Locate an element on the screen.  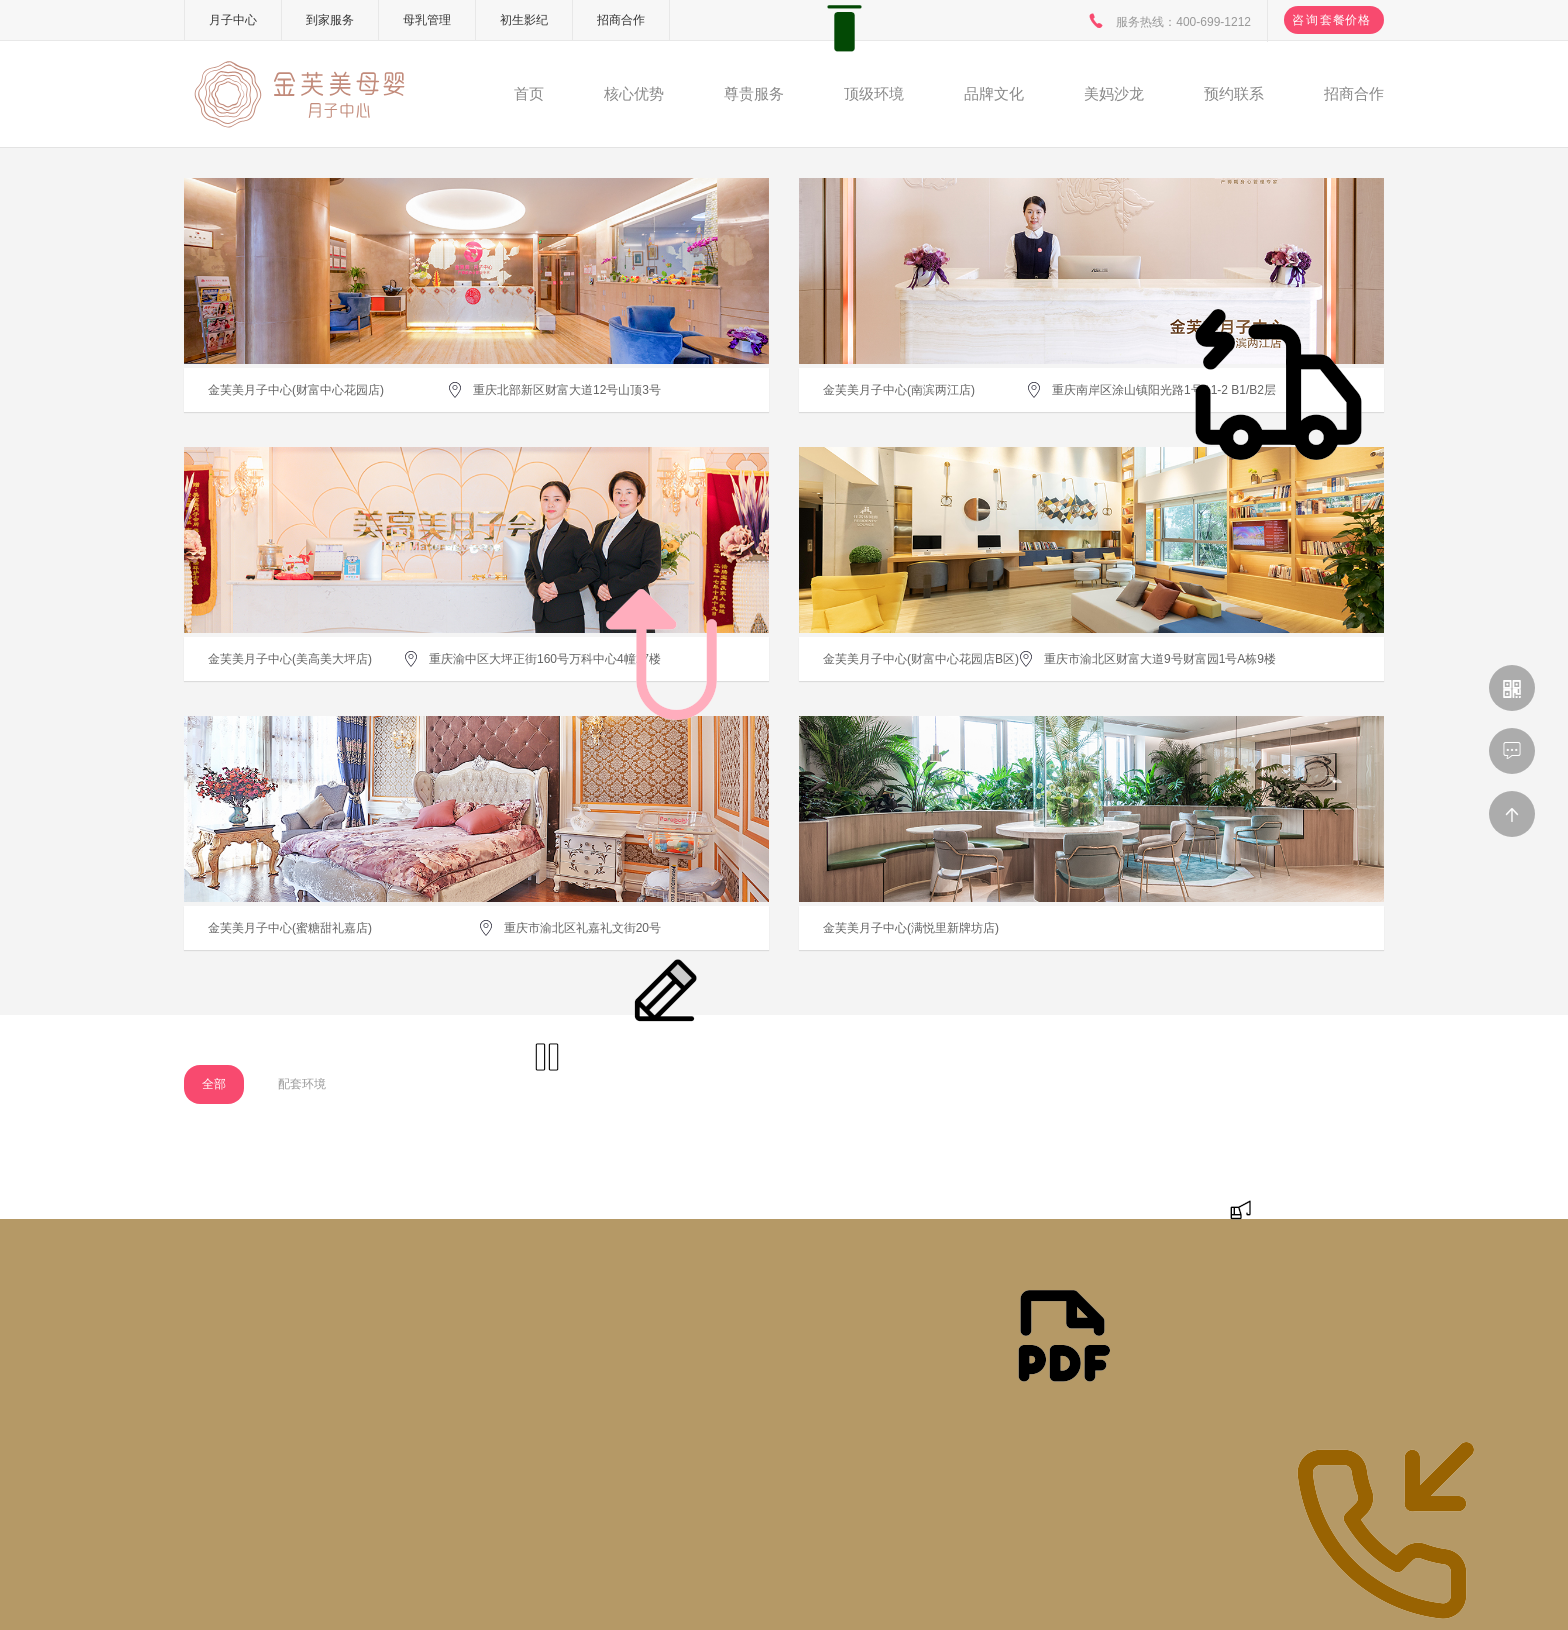
align object to top edge is located at coordinates (844, 27).